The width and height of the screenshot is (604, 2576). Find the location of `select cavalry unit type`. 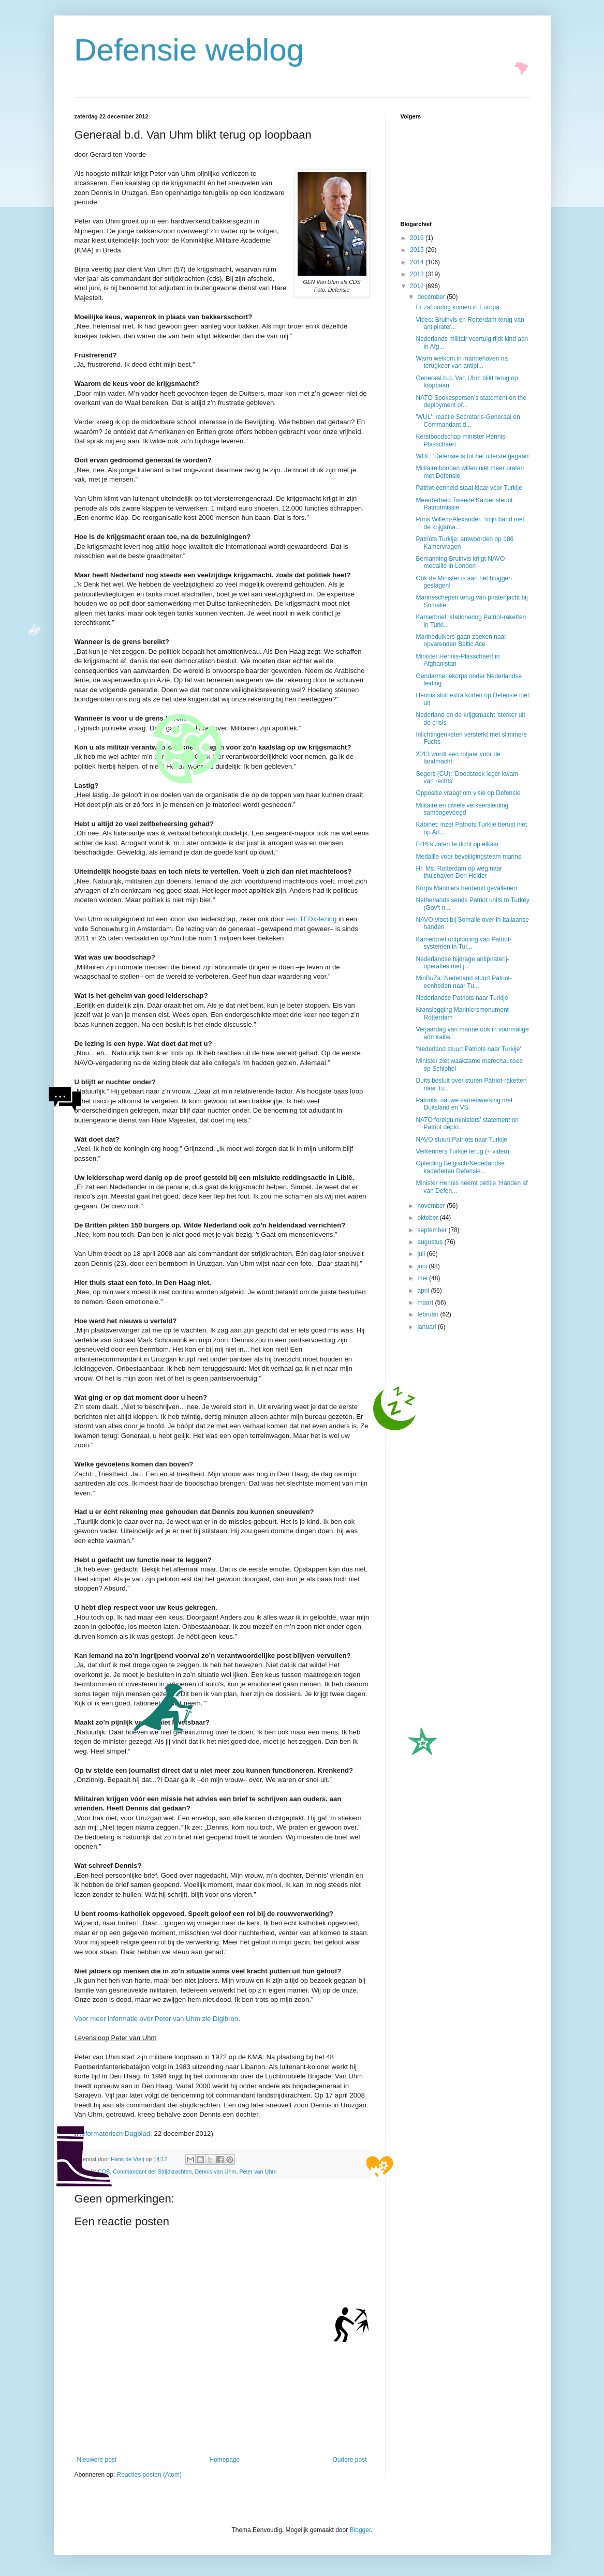

select cavalry unit type is located at coordinates (34, 630).